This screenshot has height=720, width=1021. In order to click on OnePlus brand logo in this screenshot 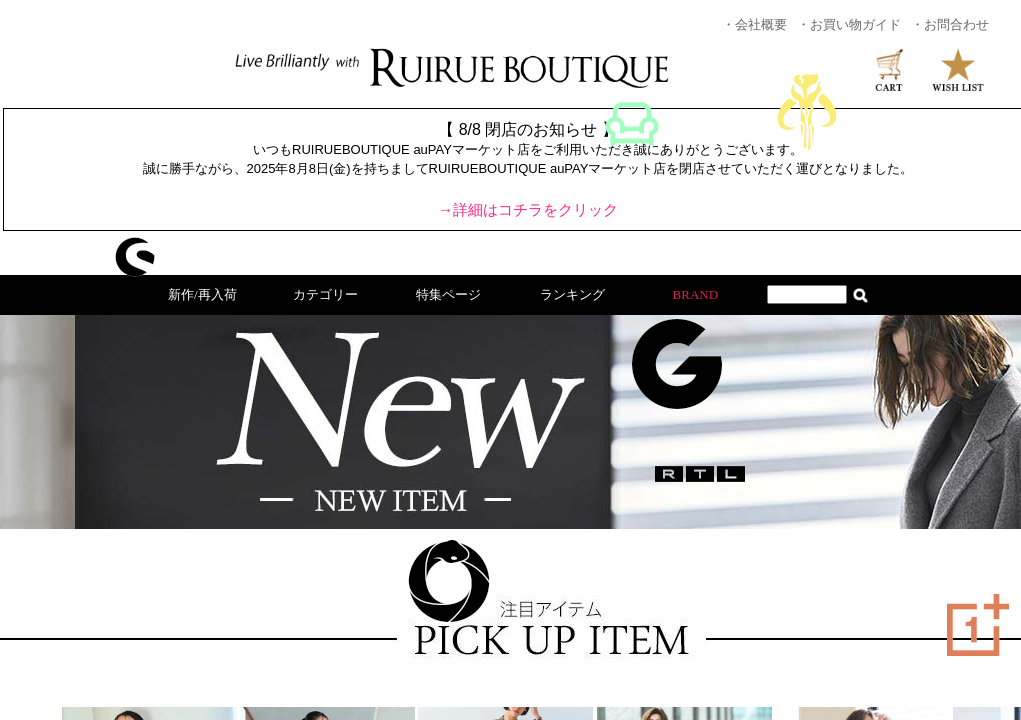, I will do `click(978, 625)`.